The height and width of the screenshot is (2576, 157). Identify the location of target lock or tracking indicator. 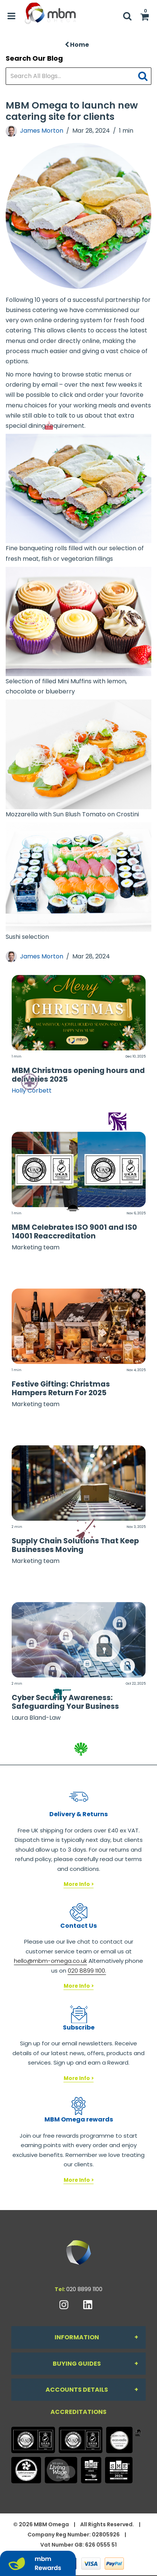
(29, 1082).